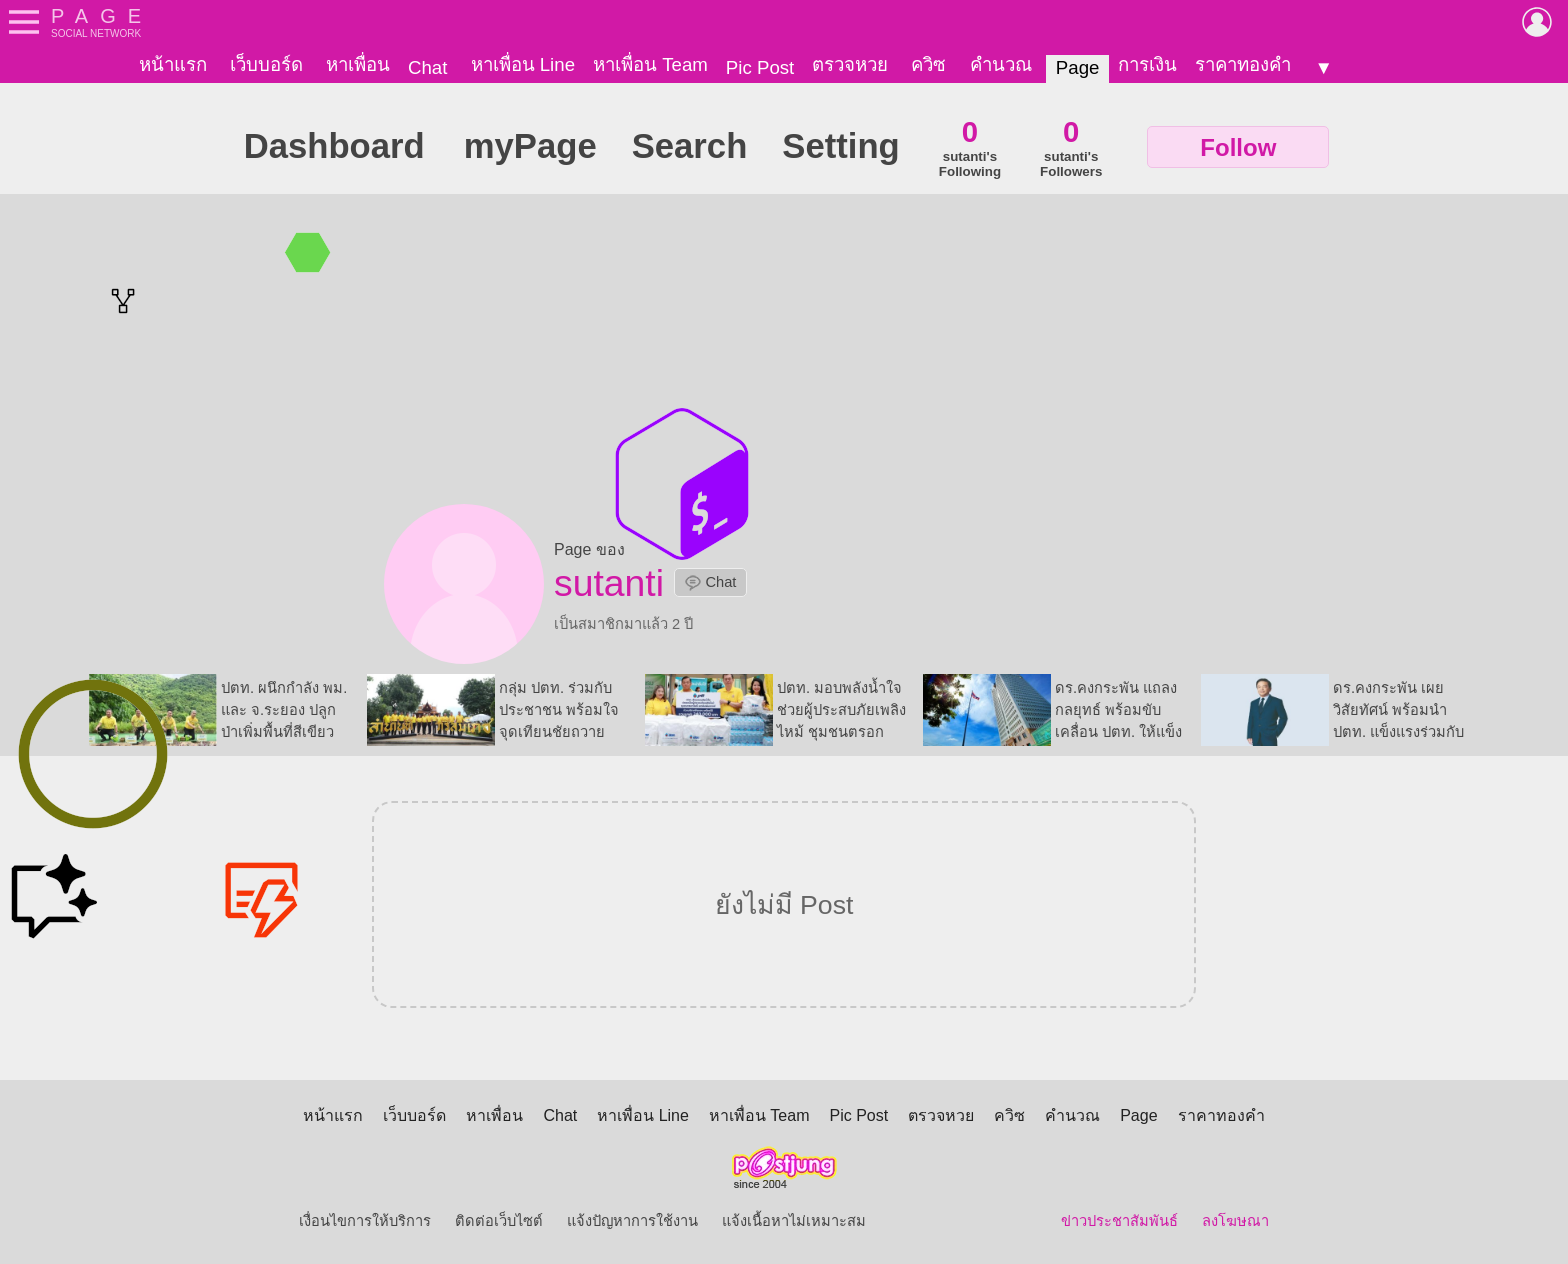 The image size is (1568, 1264). I want to click on open bash terminal, so click(682, 484).